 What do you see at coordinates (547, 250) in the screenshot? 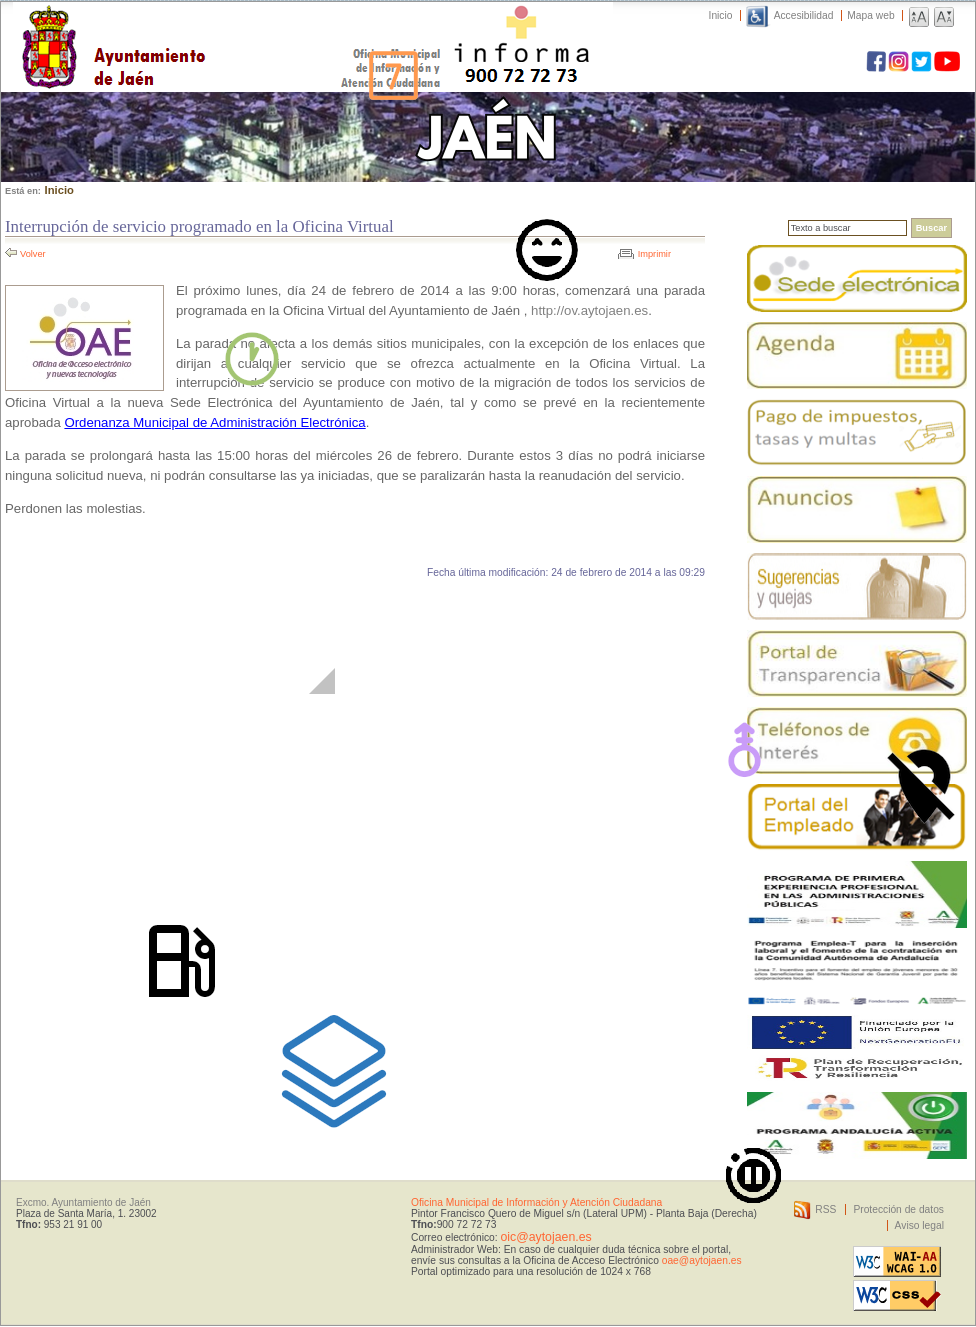
I see `rate your experience as very satisfied` at bounding box center [547, 250].